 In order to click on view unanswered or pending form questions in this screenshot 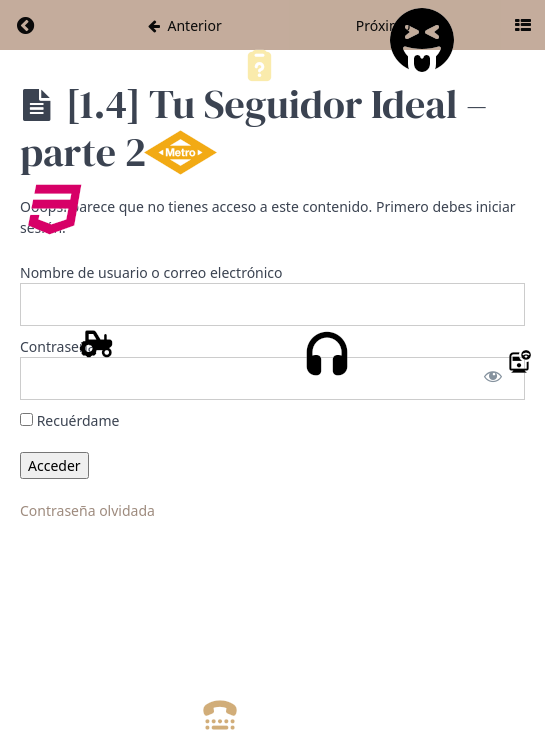, I will do `click(259, 65)`.